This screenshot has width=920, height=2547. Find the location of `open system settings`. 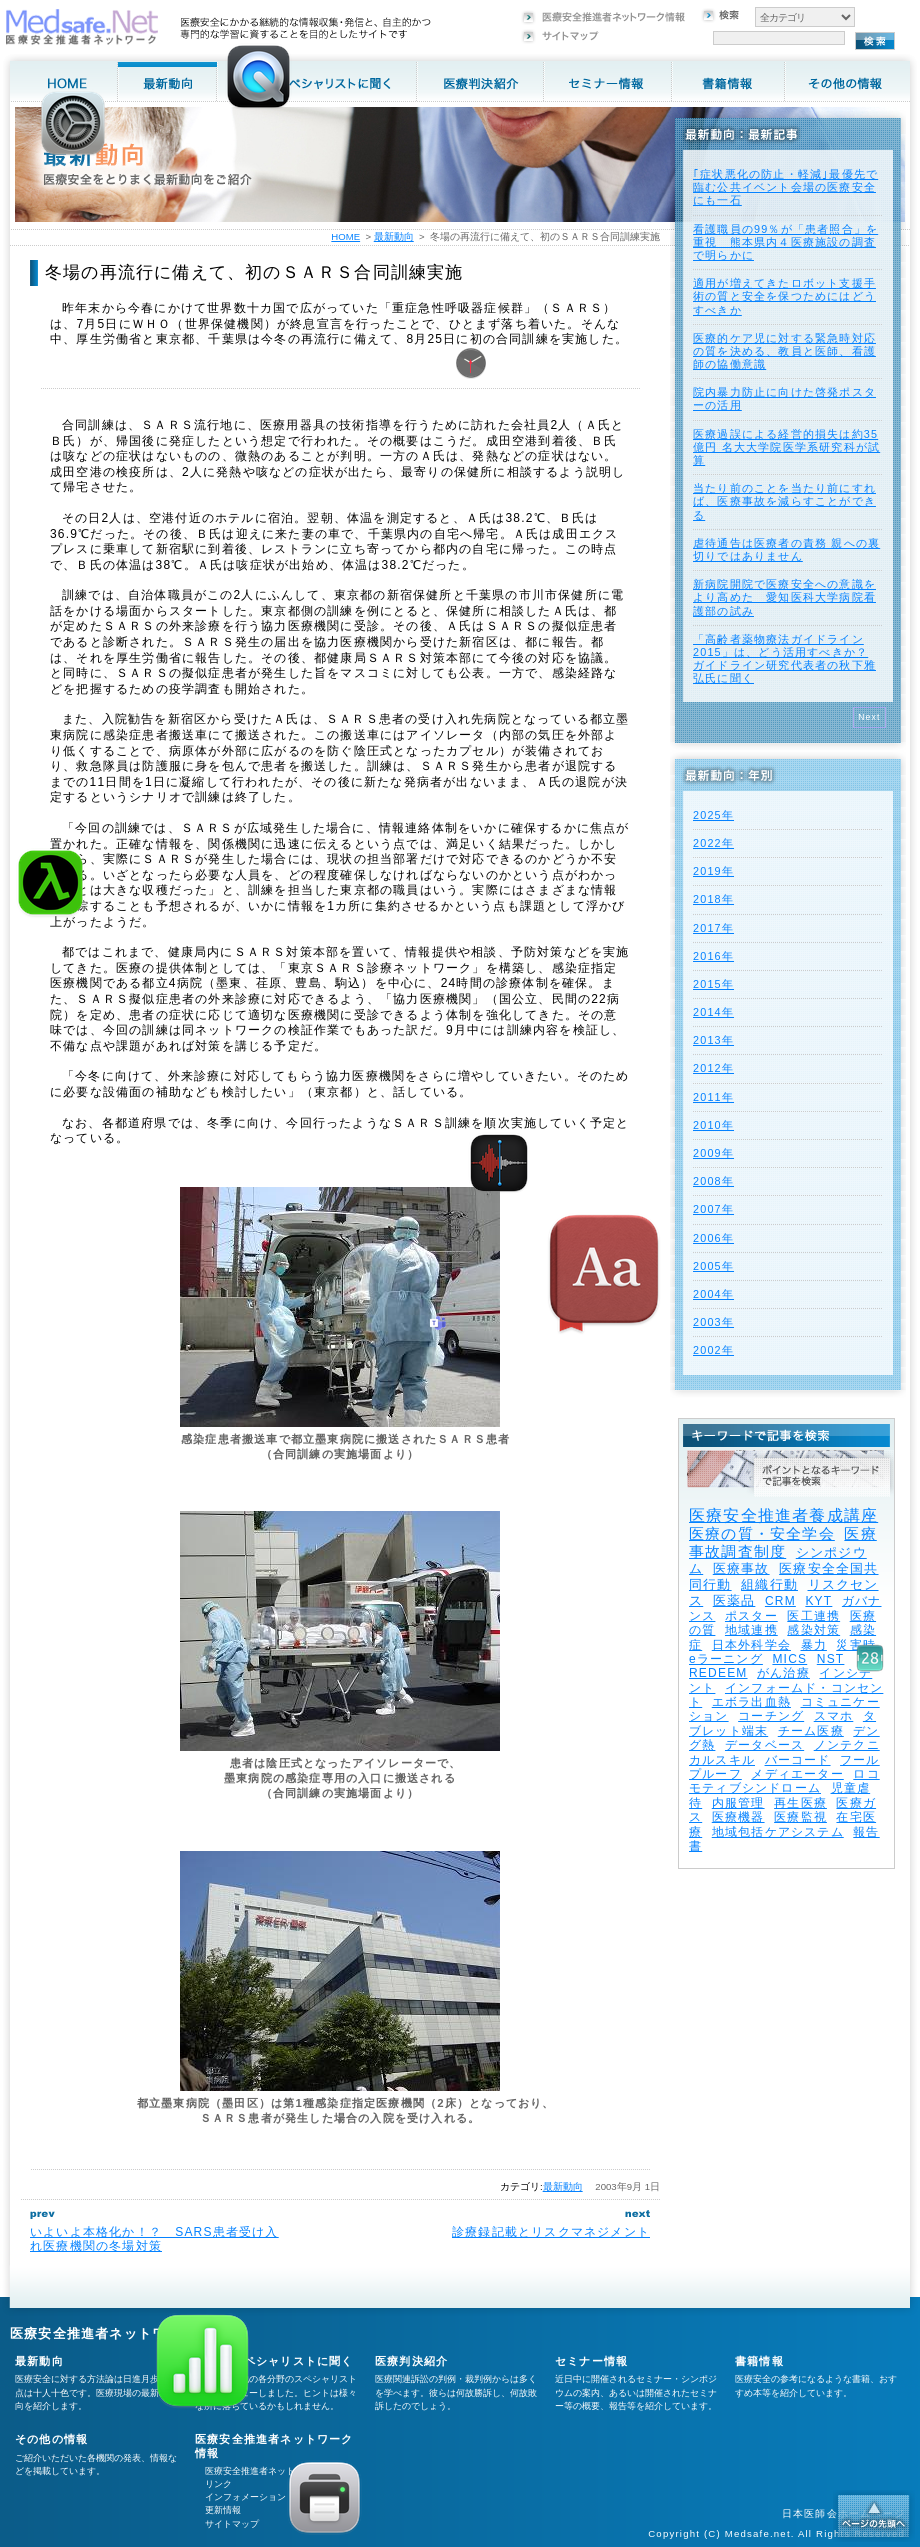

open system settings is located at coordinates (73, 123).